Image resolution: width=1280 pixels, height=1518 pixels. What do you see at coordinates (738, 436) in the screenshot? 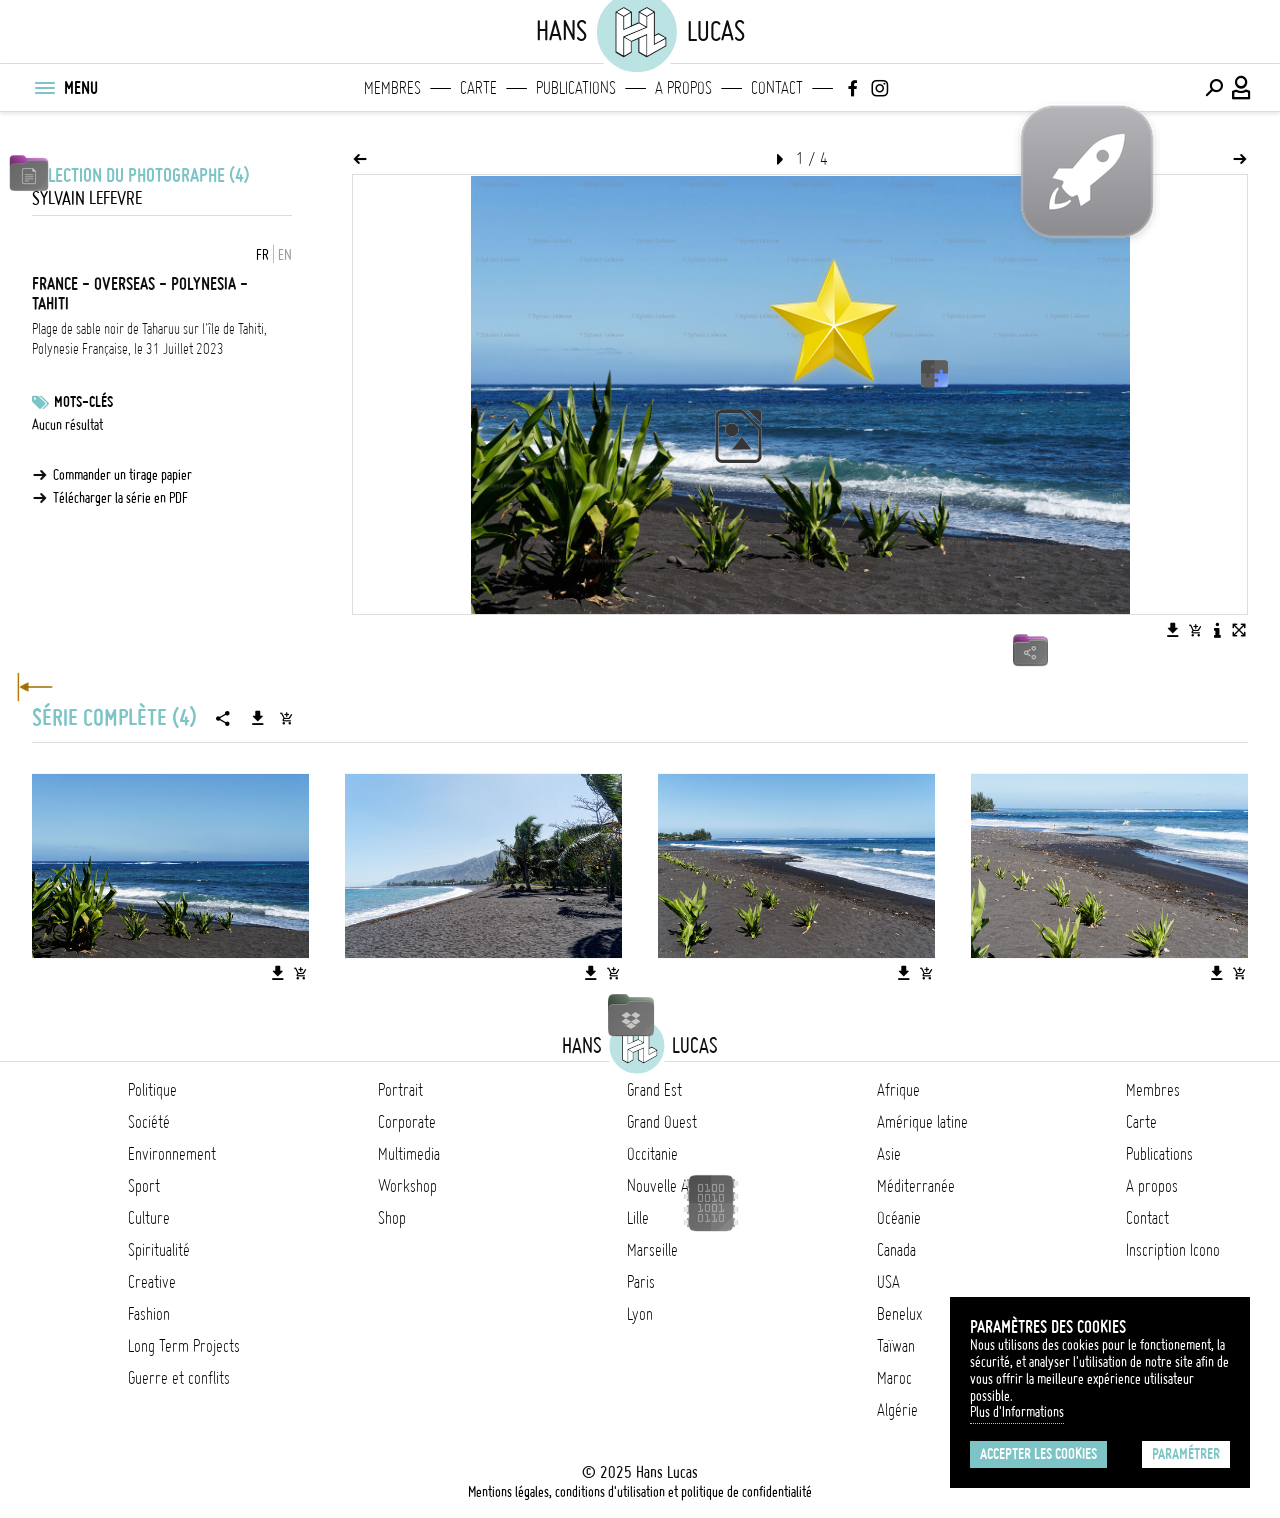
I see `open libreoffice draw application` at bounding box center [738, 436].